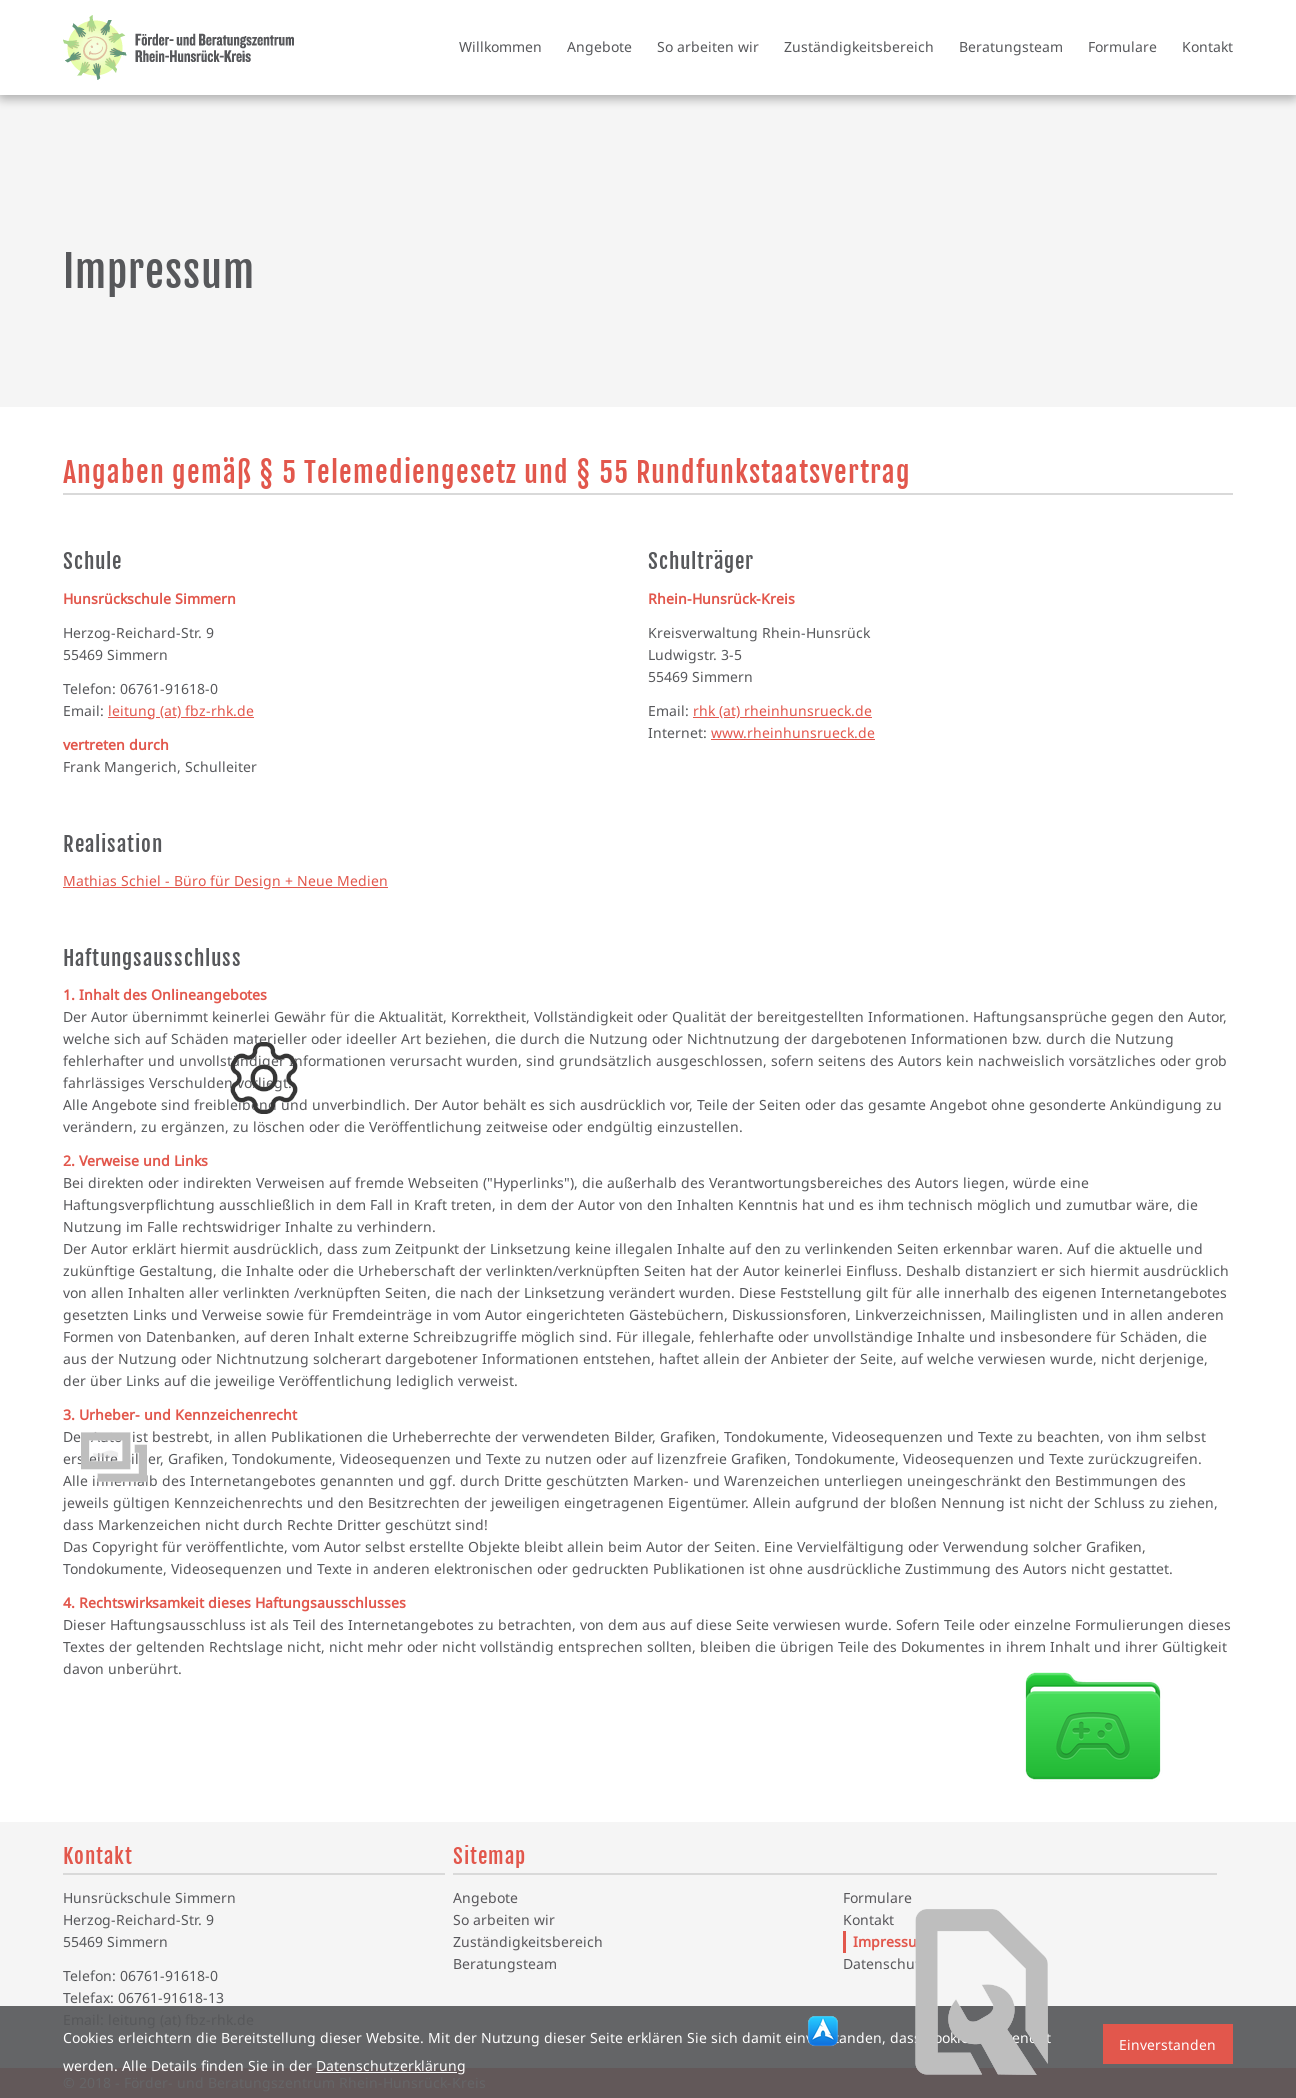 This screenshot has width=1296, height=2098. Describe the element at coordinates (823, 2031) in the screenshot. I see `launch arch linux application` at that location.